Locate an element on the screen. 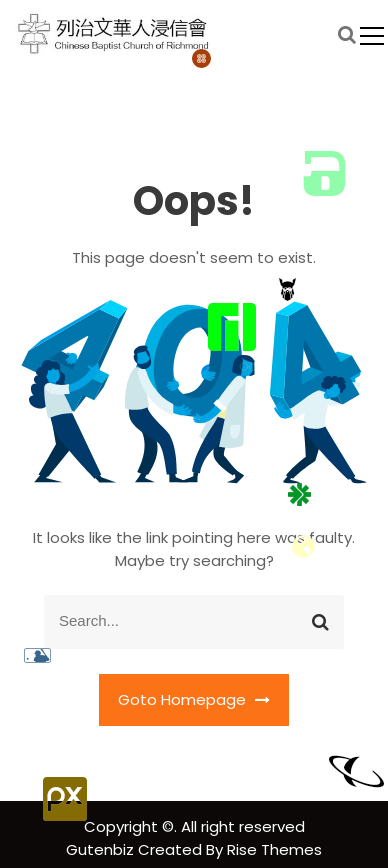 The image size is (388, 868). open scalar API documentation is located at coordinates (299, 494).